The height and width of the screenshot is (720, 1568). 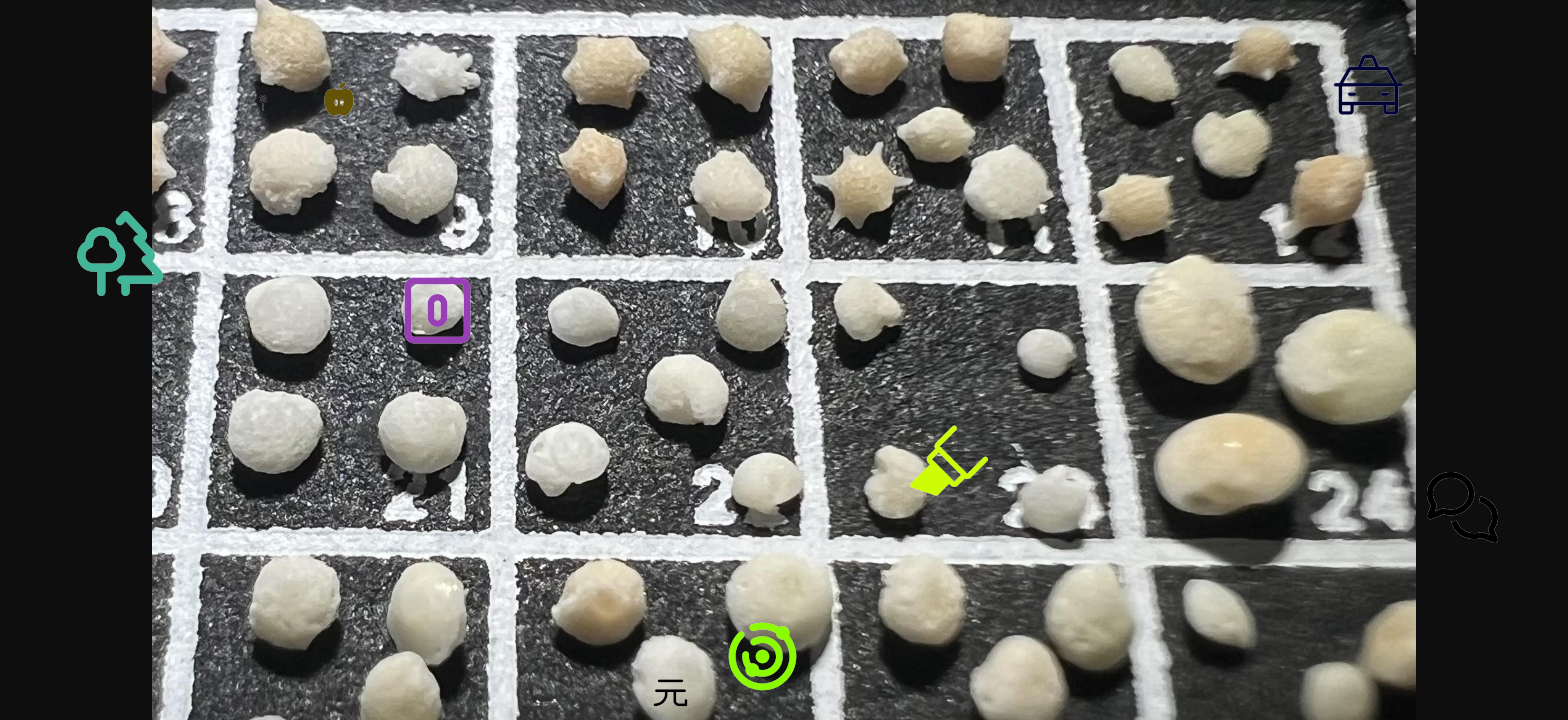 What do you see at coordinates (1368, 89) in the screenshot?
I see `request a taxi or cab ride` at bounding box center [1368, 89].